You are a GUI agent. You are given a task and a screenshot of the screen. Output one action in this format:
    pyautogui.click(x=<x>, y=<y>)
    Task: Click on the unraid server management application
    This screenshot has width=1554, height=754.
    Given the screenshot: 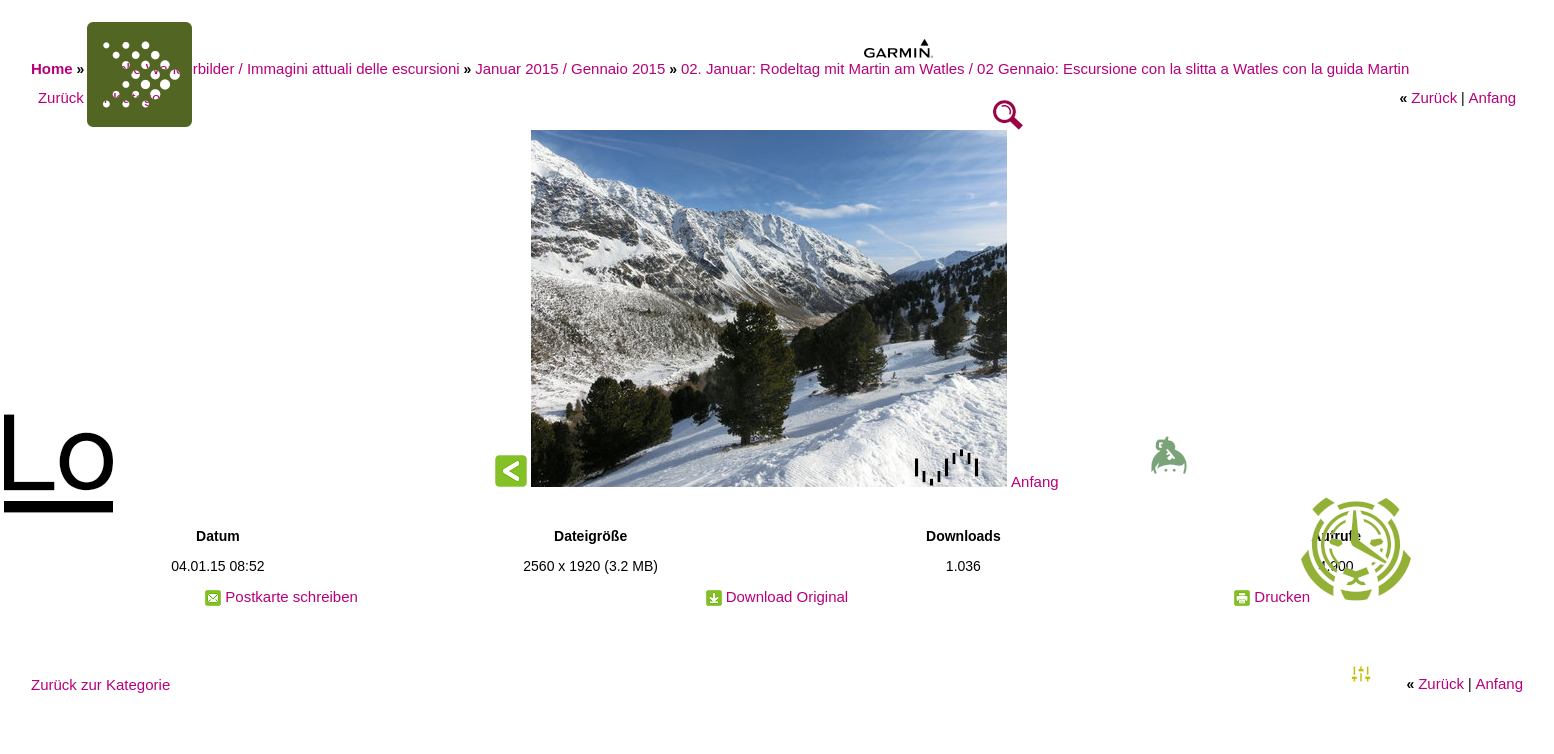 What is the action you would take?
    pyautogui.click(x=946, y=467)
    